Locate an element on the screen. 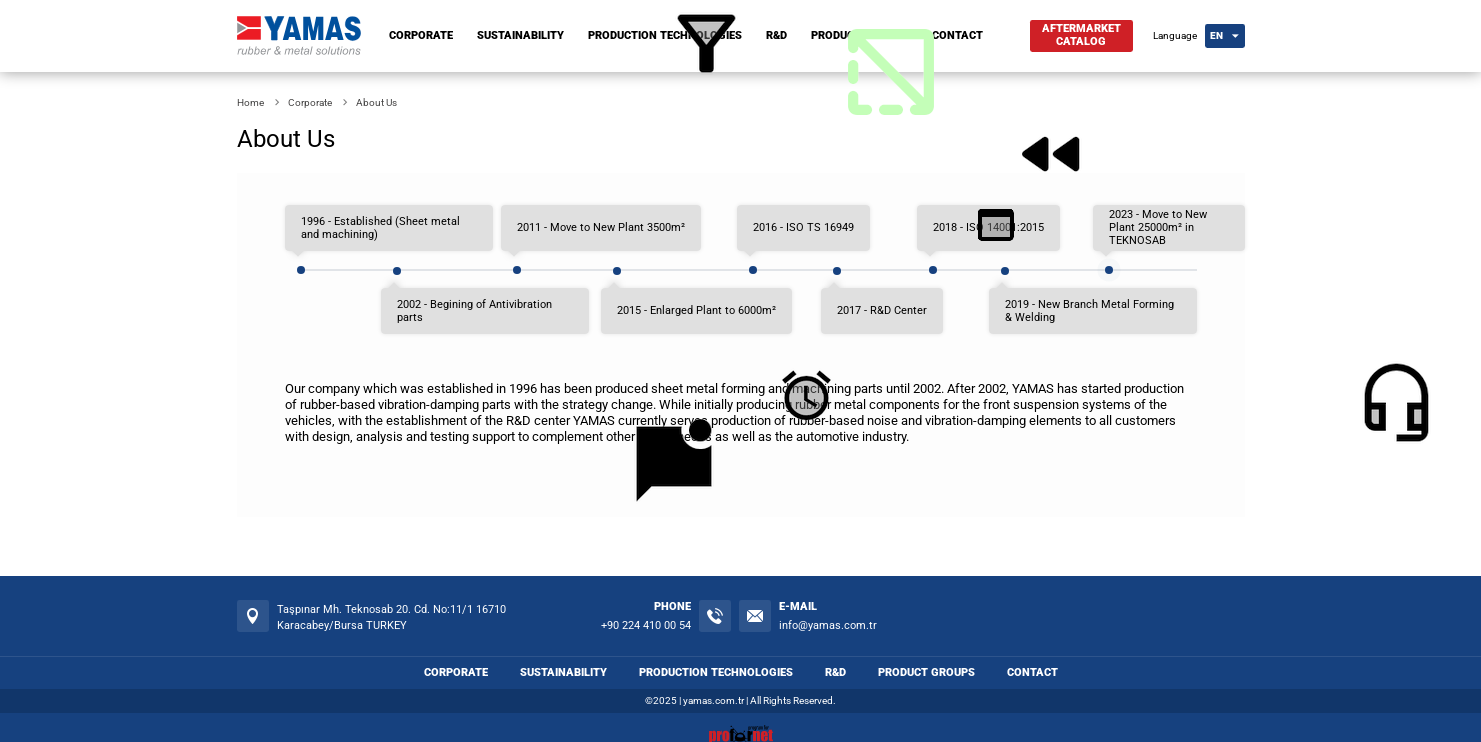 This screenshot has width=1481, height=742. invert current selection is located at coordinates (891, 72).